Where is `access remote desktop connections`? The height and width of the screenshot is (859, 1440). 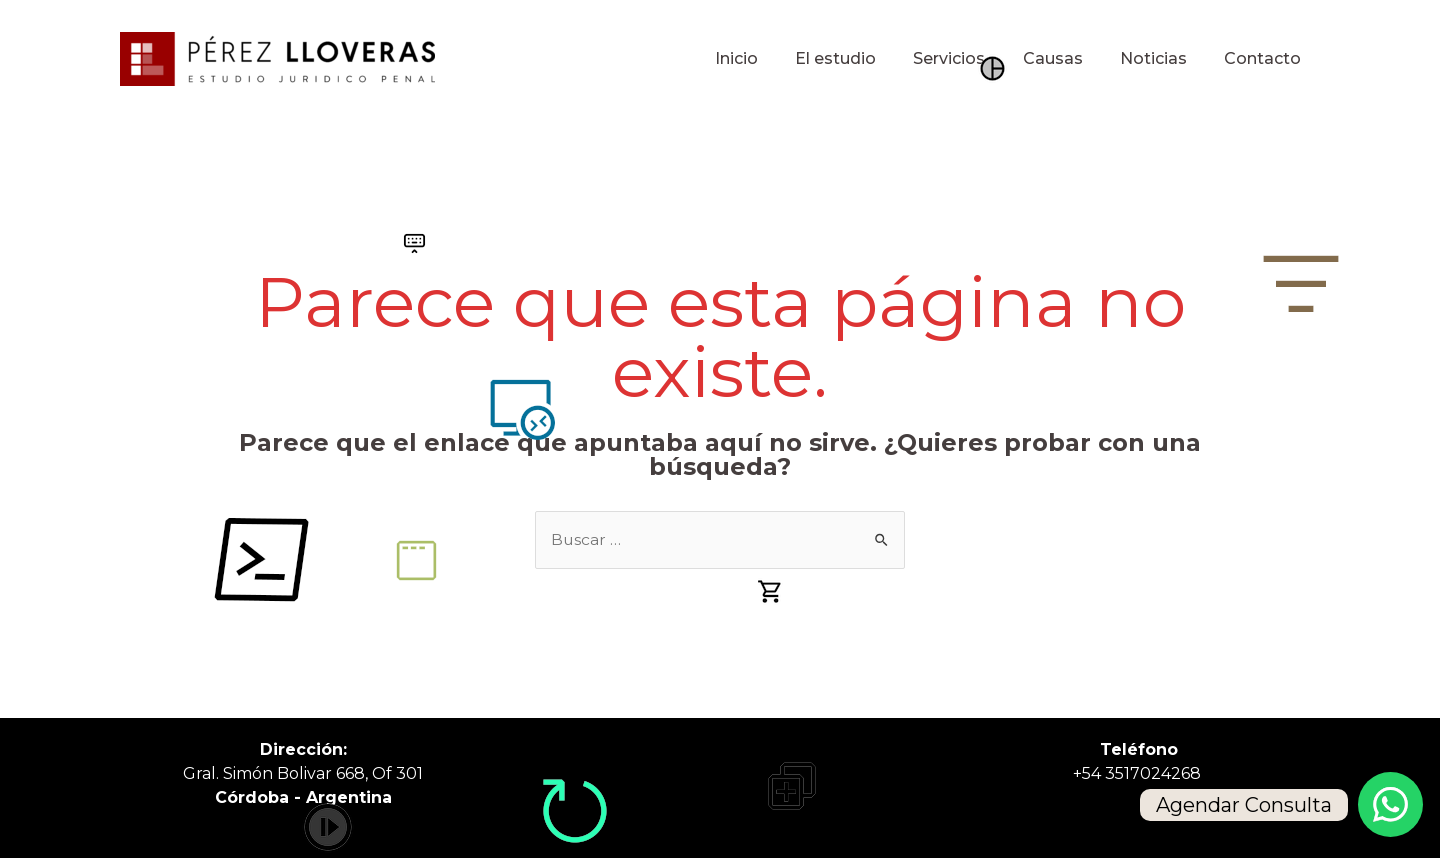 access remote desktop connections is located at coordinates (522, 407).